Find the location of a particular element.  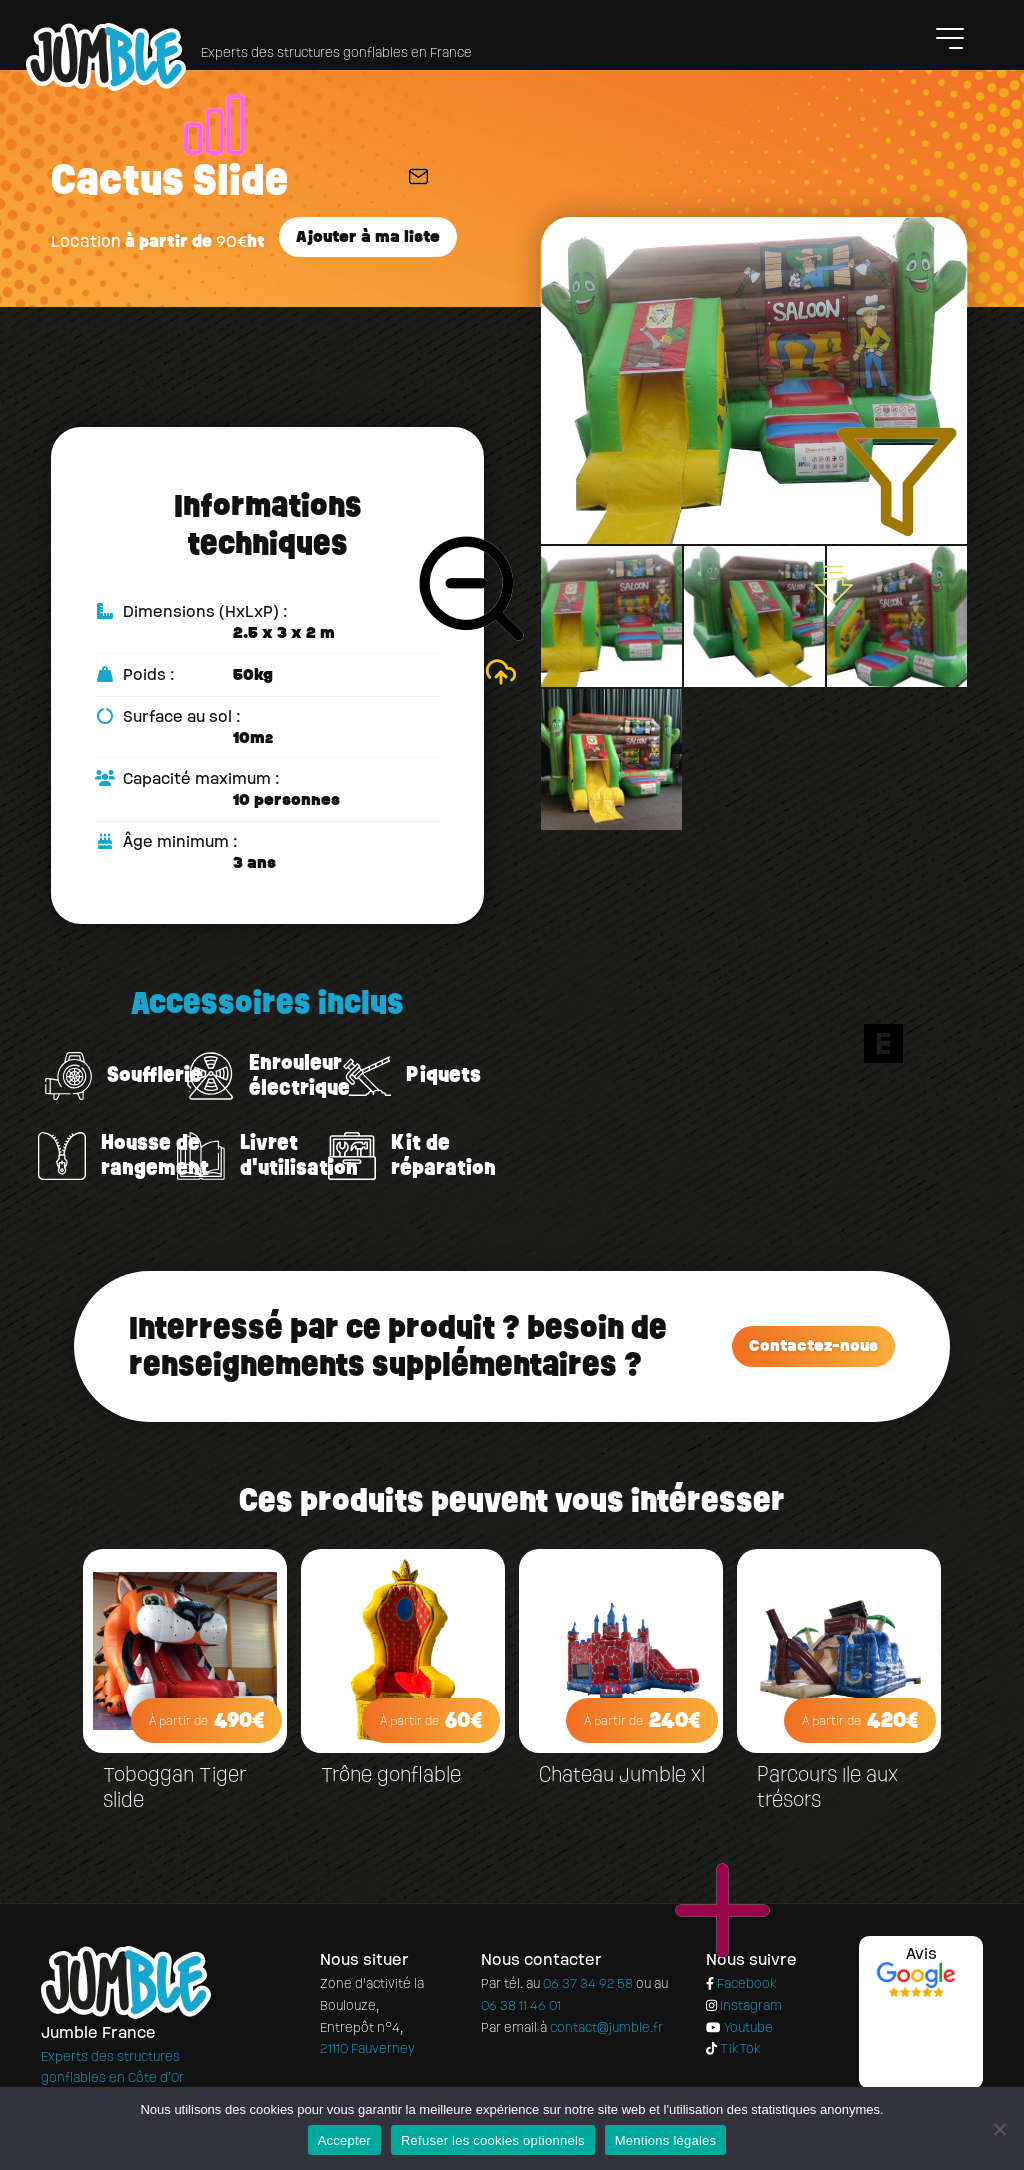

view analytics and statistics is located at coordinates (214, 124).